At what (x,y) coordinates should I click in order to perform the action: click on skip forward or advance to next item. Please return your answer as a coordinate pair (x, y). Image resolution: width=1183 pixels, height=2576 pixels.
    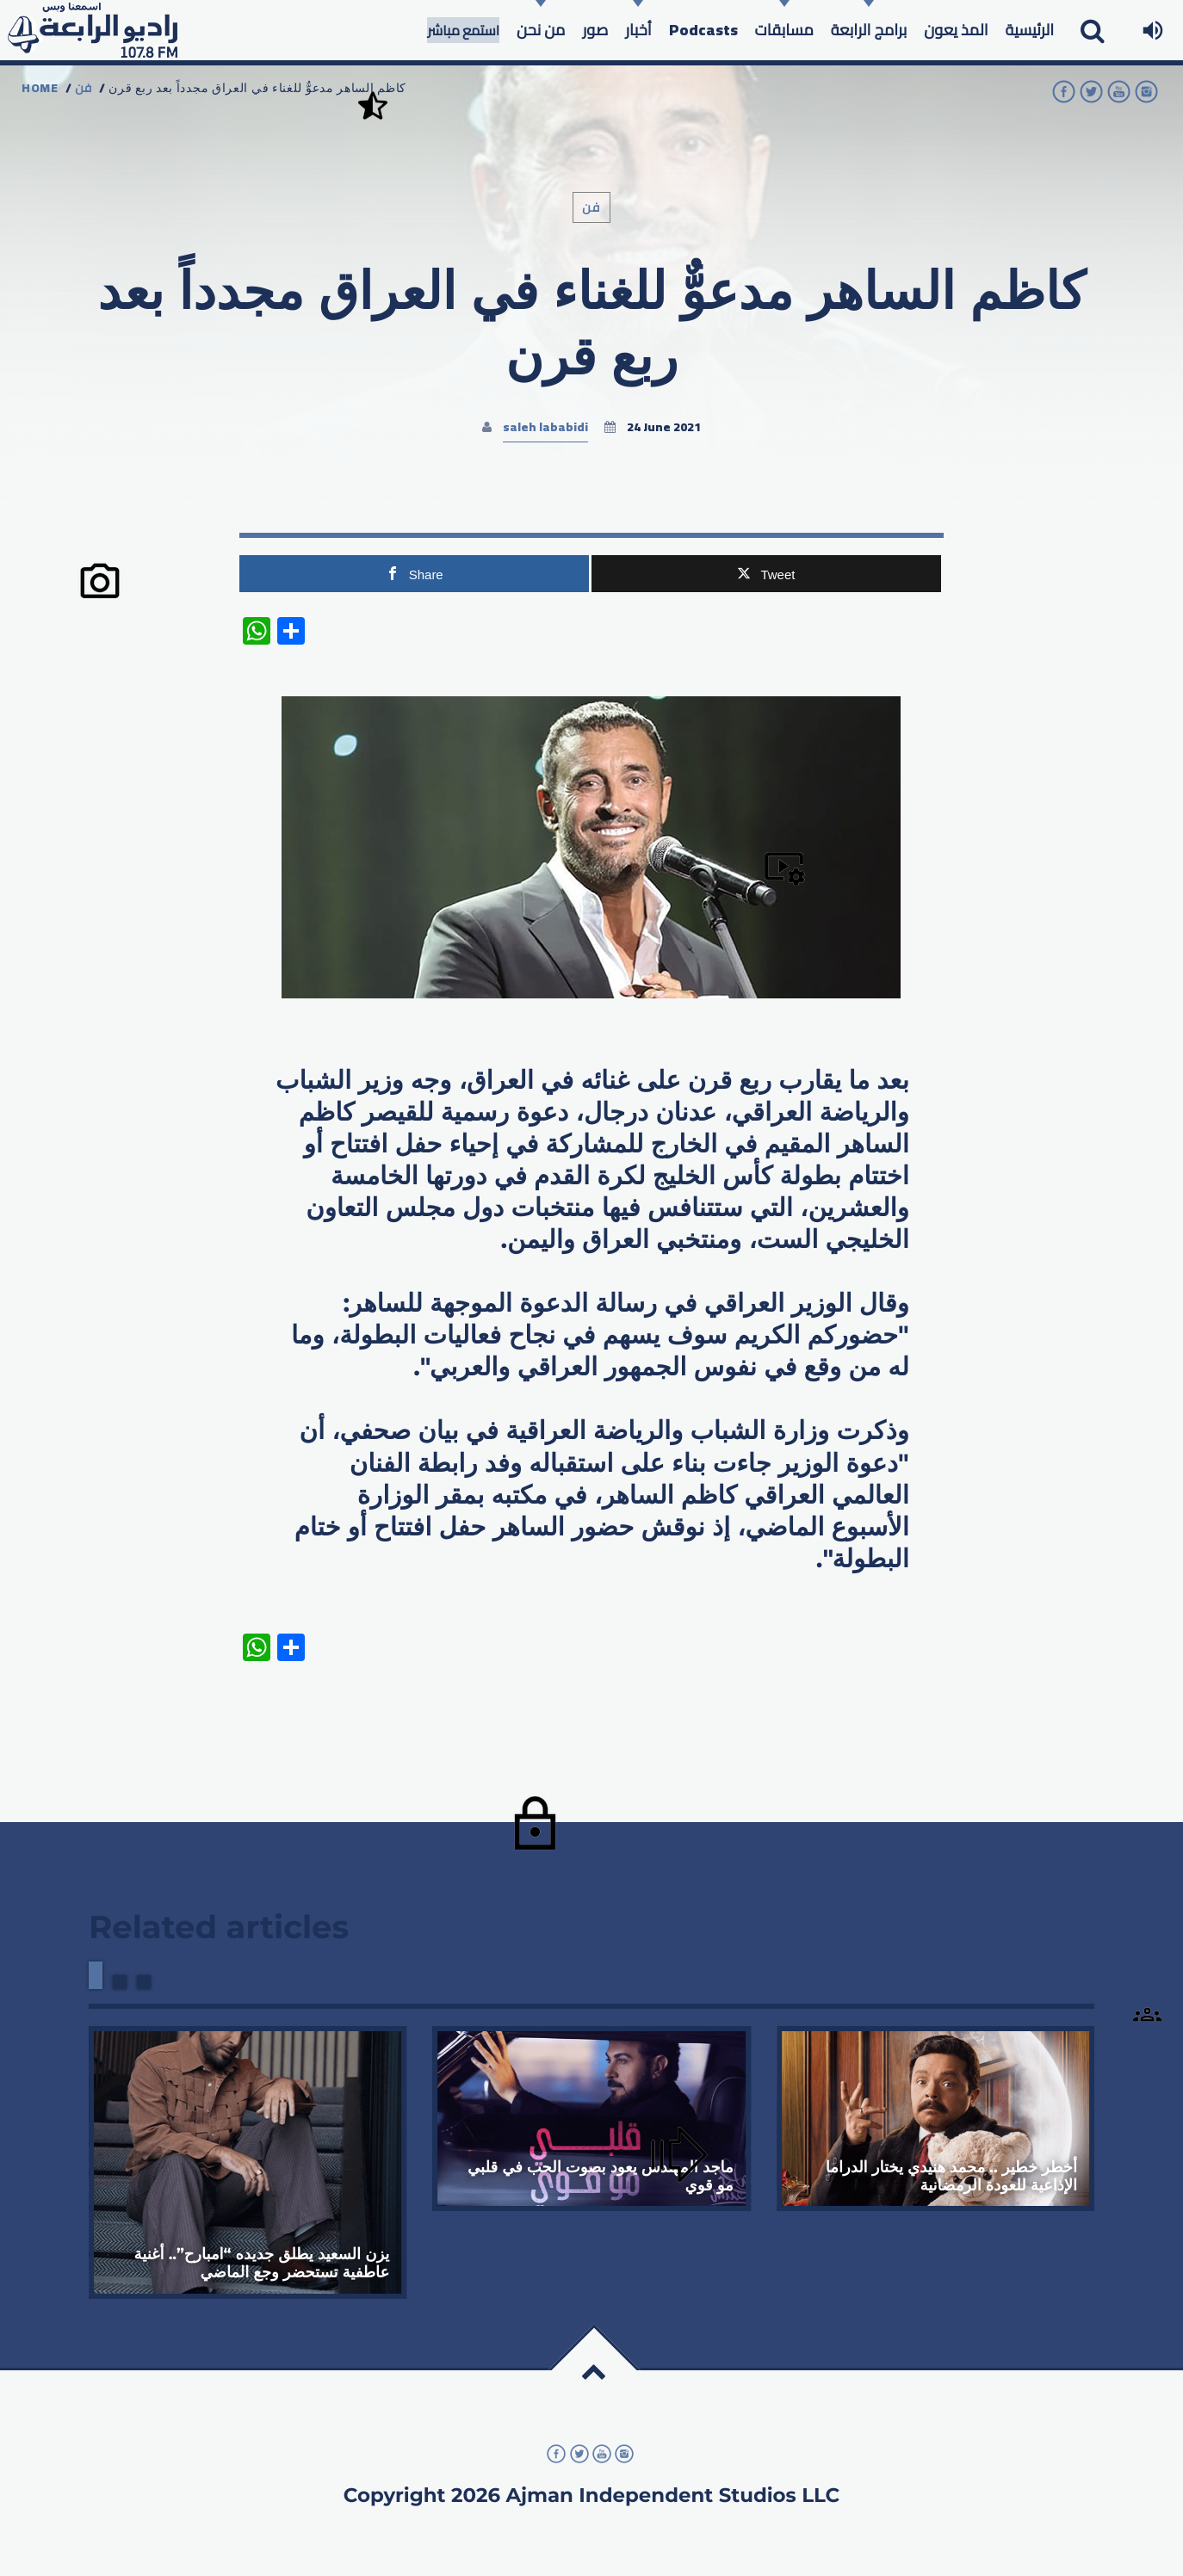
    Looking at the image, I should click on (677, 2154).